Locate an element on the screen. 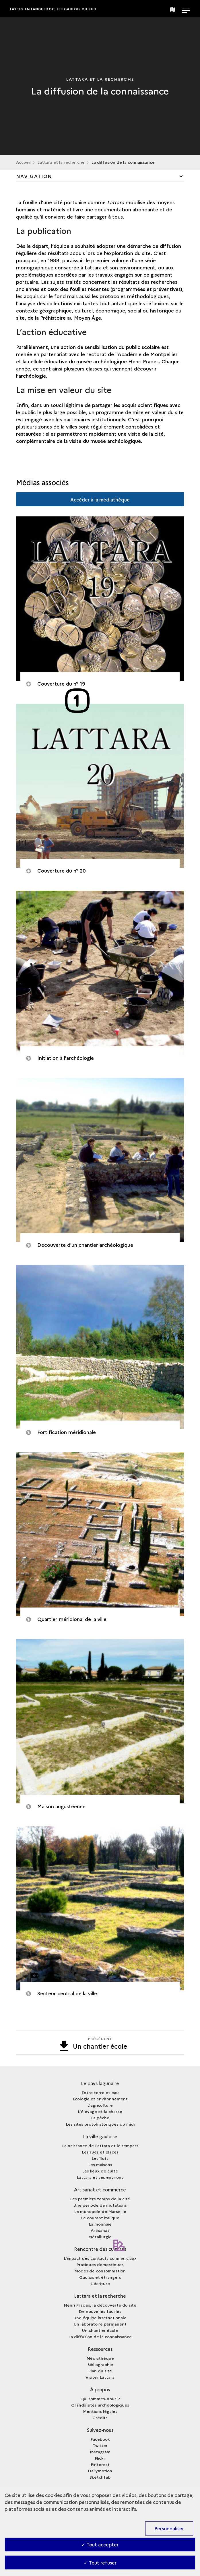  access color palette or theme settings is located at coordinates (119, 2245).